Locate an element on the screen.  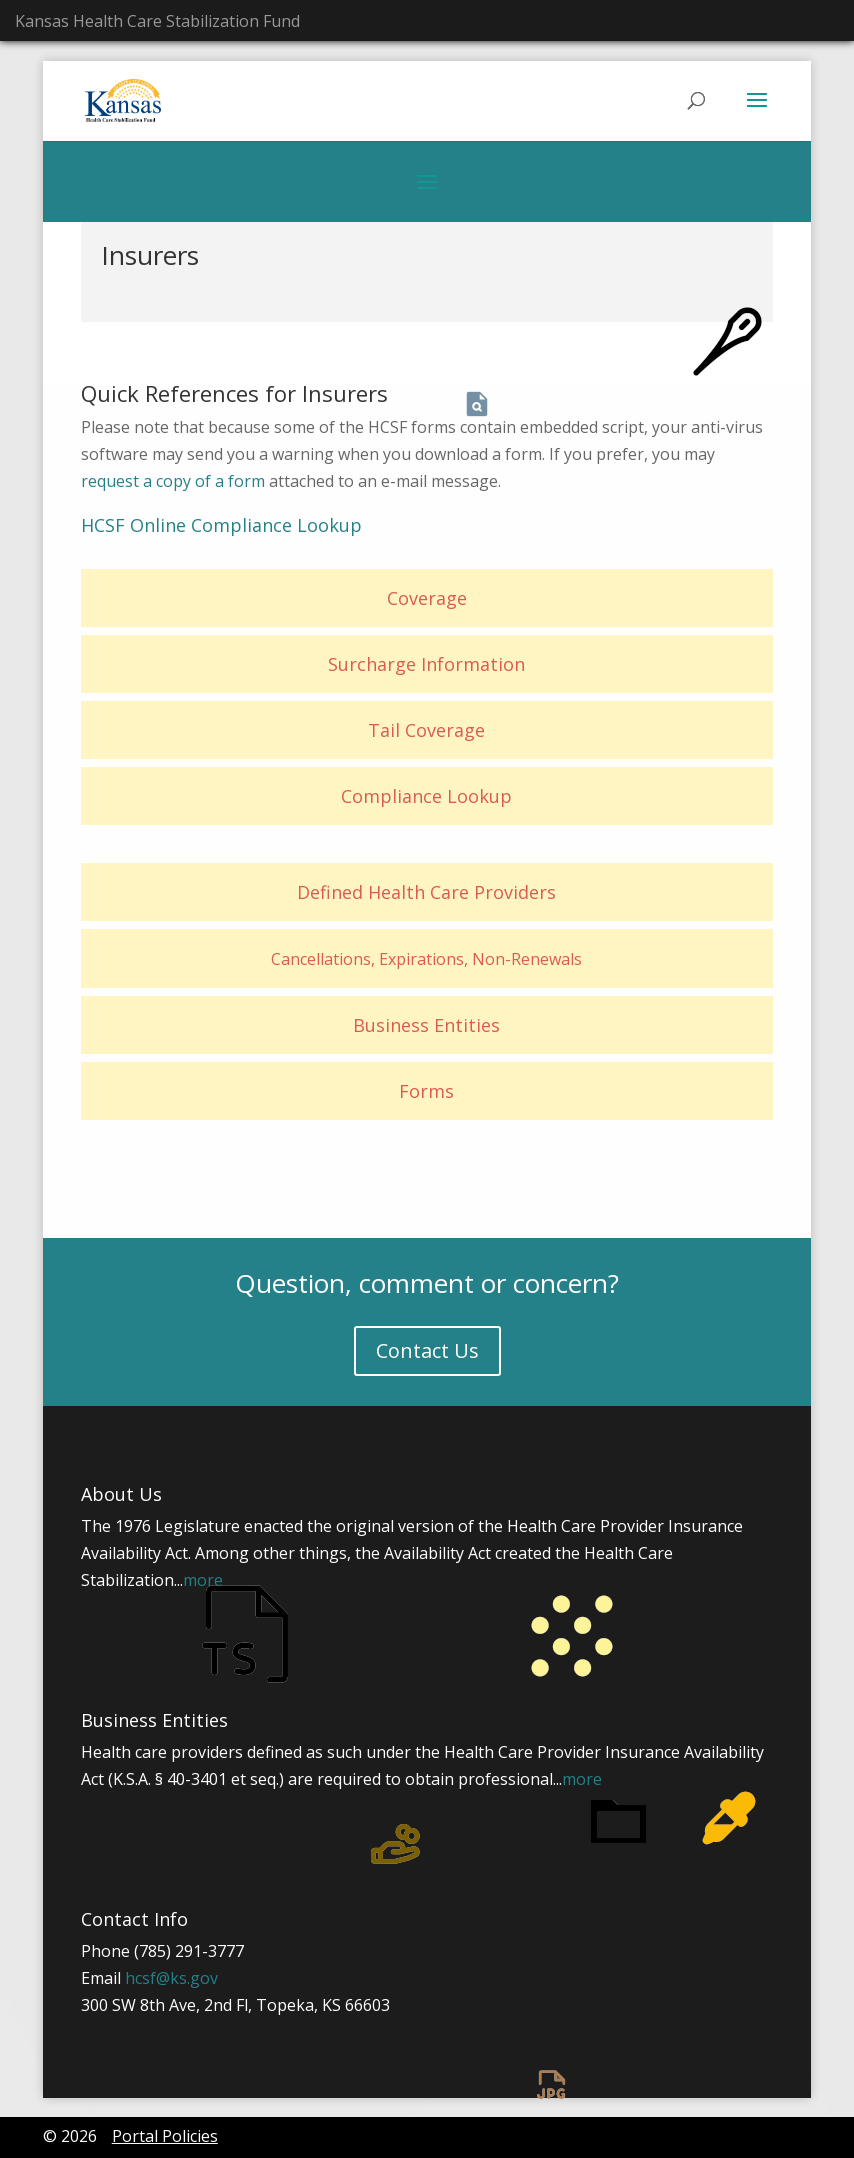
adjust image grain or noise settings is located at coordinates (572, 1636).